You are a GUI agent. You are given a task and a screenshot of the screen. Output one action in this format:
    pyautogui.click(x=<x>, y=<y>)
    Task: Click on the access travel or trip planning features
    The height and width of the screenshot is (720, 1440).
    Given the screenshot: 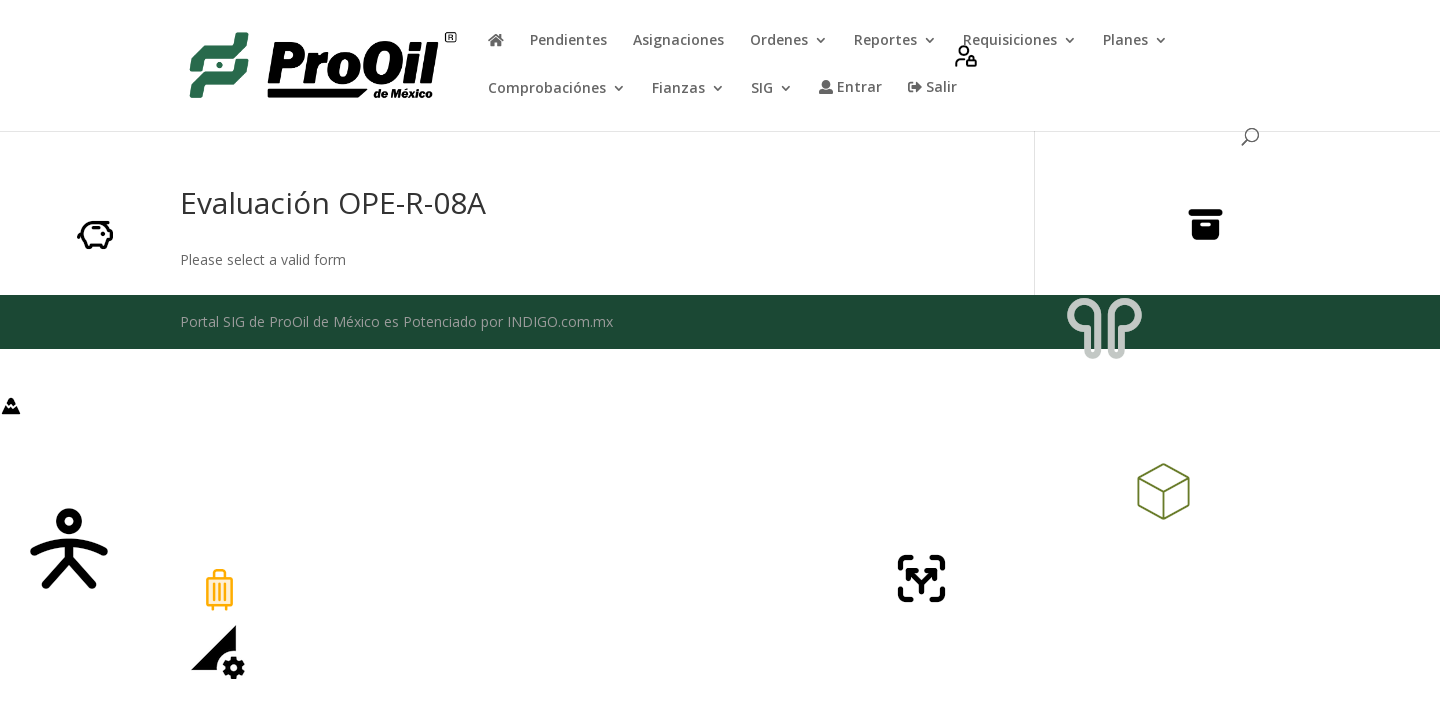 What is the action you would take?
    pyautogui.click(x=219, y=590)
    